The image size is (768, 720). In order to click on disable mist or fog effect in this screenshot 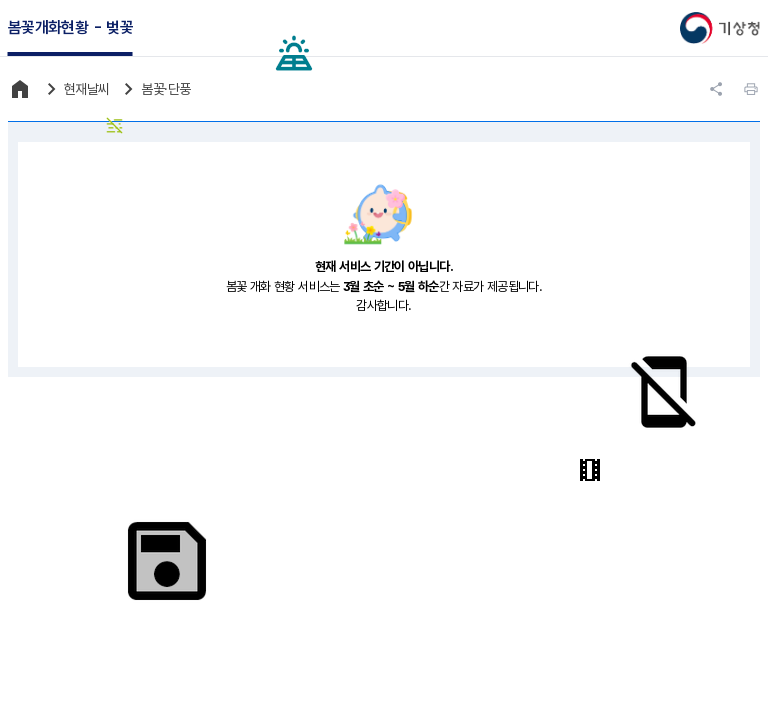, I will do `click(114, 125)`.